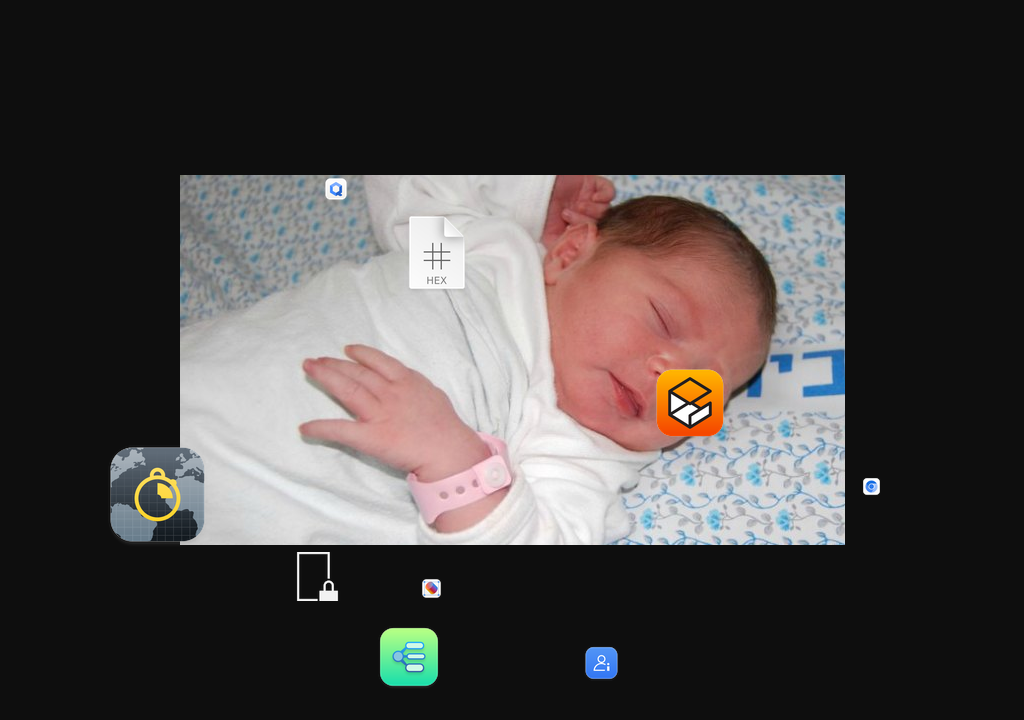  Describe the element at coordinates (871, 486) in the screenshot. I see `open chromium web browser` at that location.